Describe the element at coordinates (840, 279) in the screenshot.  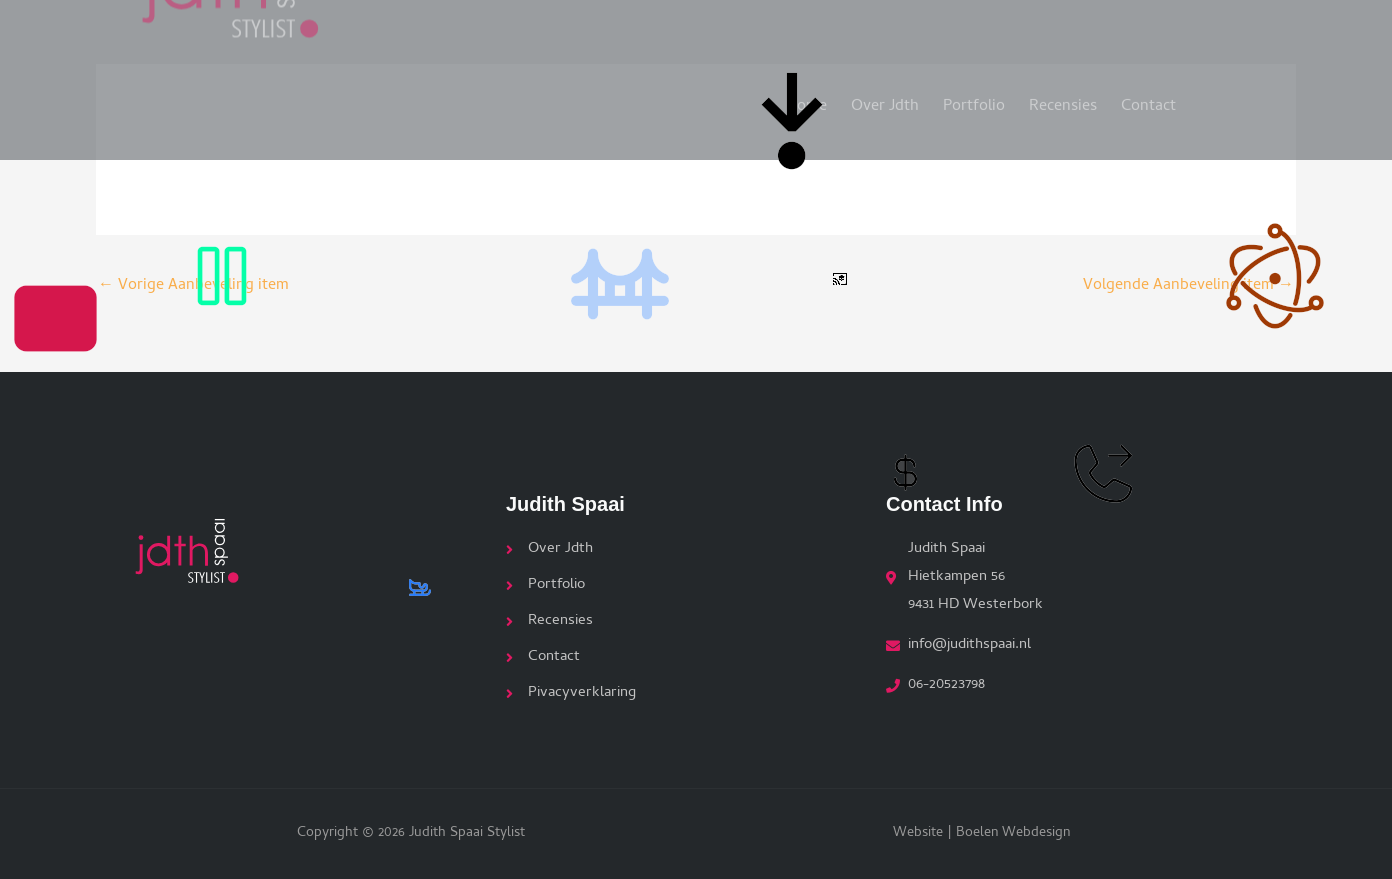
I see `cast or share educational content to a display` at that location.